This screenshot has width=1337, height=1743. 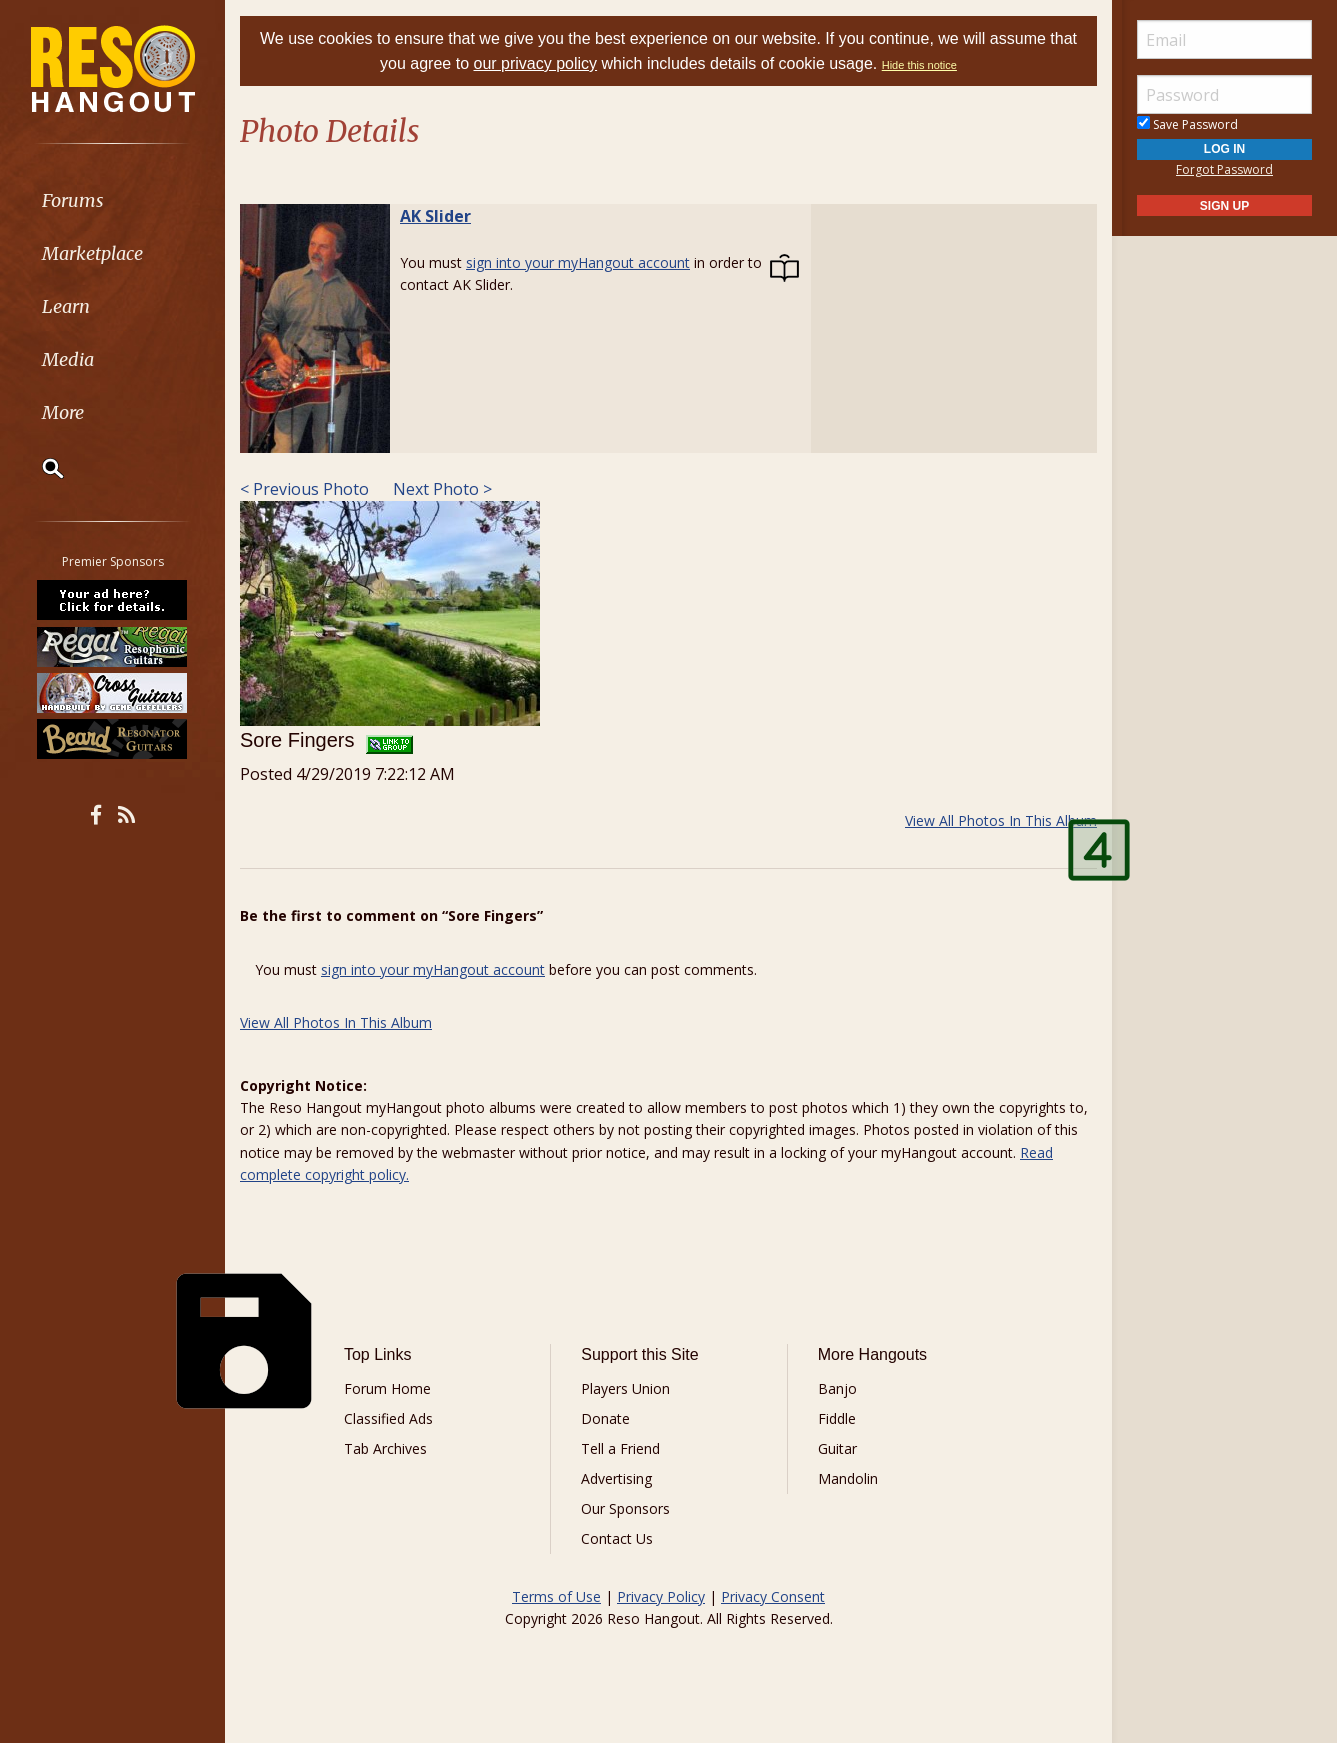 I want to click on save current file or document, so click(x=244, y=1341).